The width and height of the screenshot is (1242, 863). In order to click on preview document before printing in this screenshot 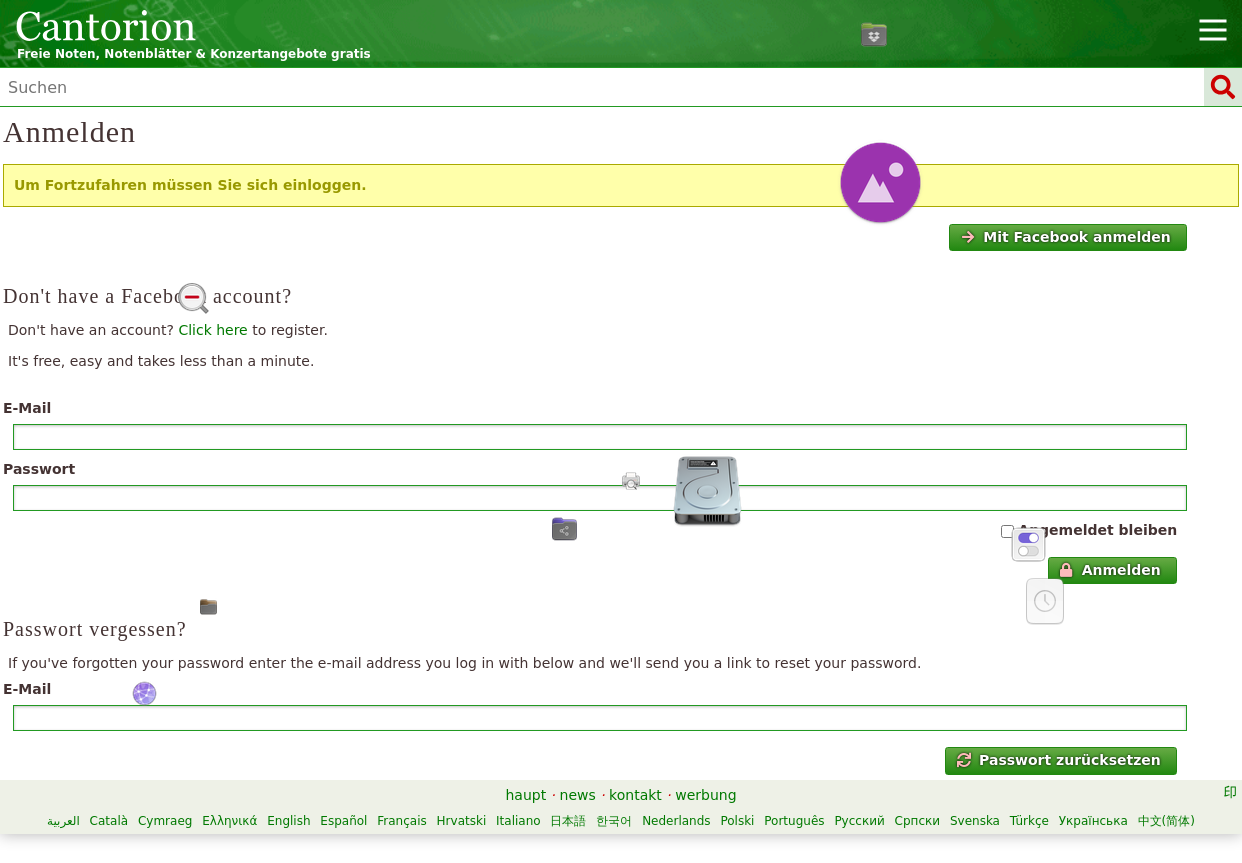, I will do `click(631, 481)`.